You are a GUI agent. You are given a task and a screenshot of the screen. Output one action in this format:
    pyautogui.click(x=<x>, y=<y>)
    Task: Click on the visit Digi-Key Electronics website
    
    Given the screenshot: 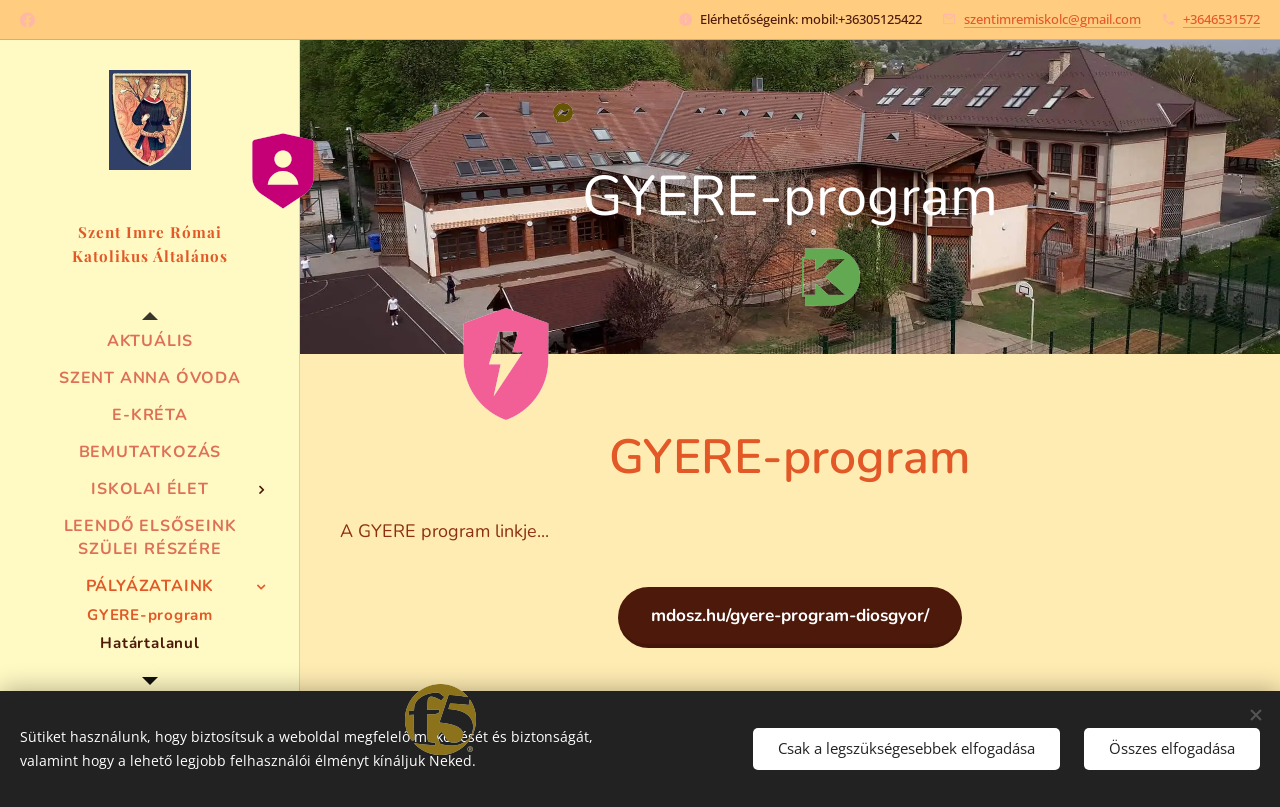 What is the action you would take?
    pyautogui.click(x=831, y=277)
    